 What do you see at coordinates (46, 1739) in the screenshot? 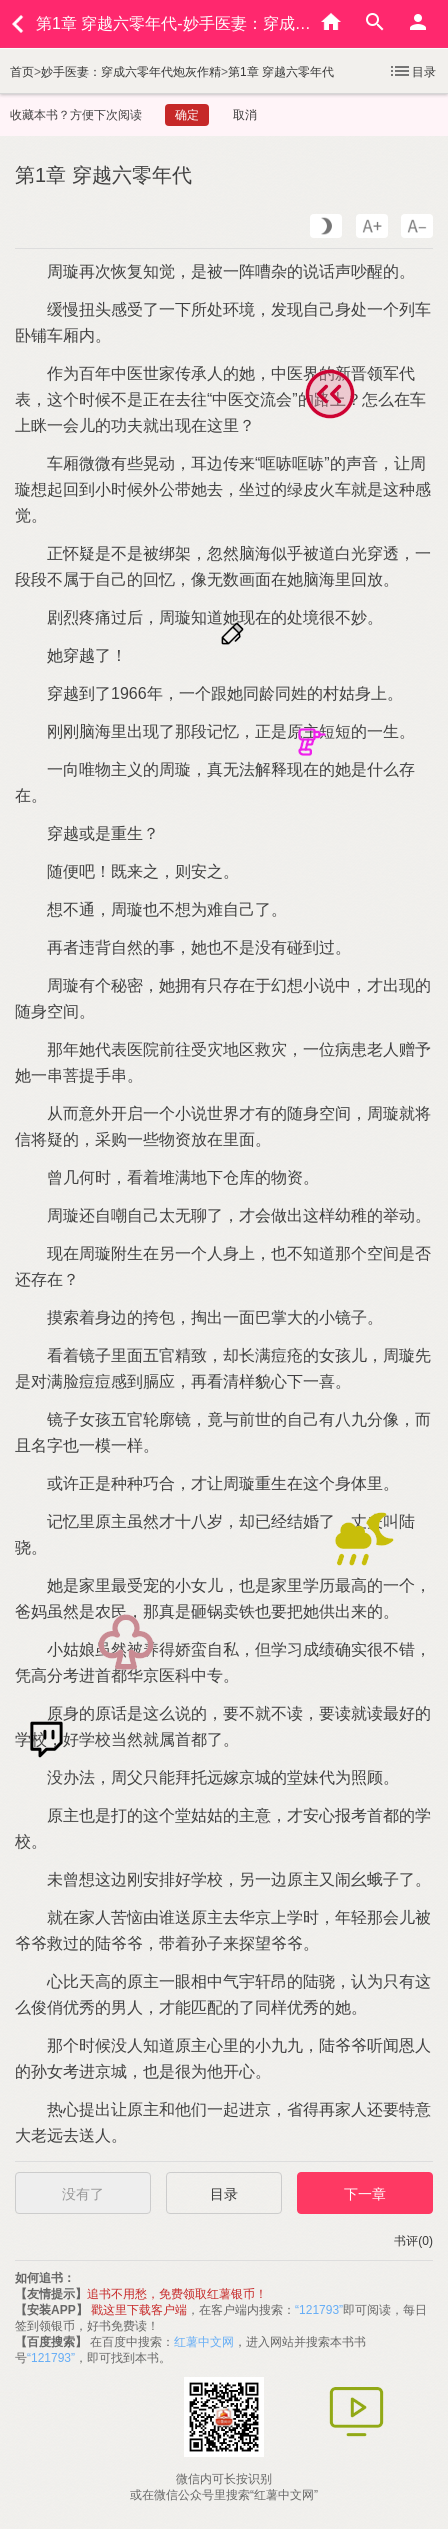
I see `open Twitch app` at bounding box center [46, 1739].